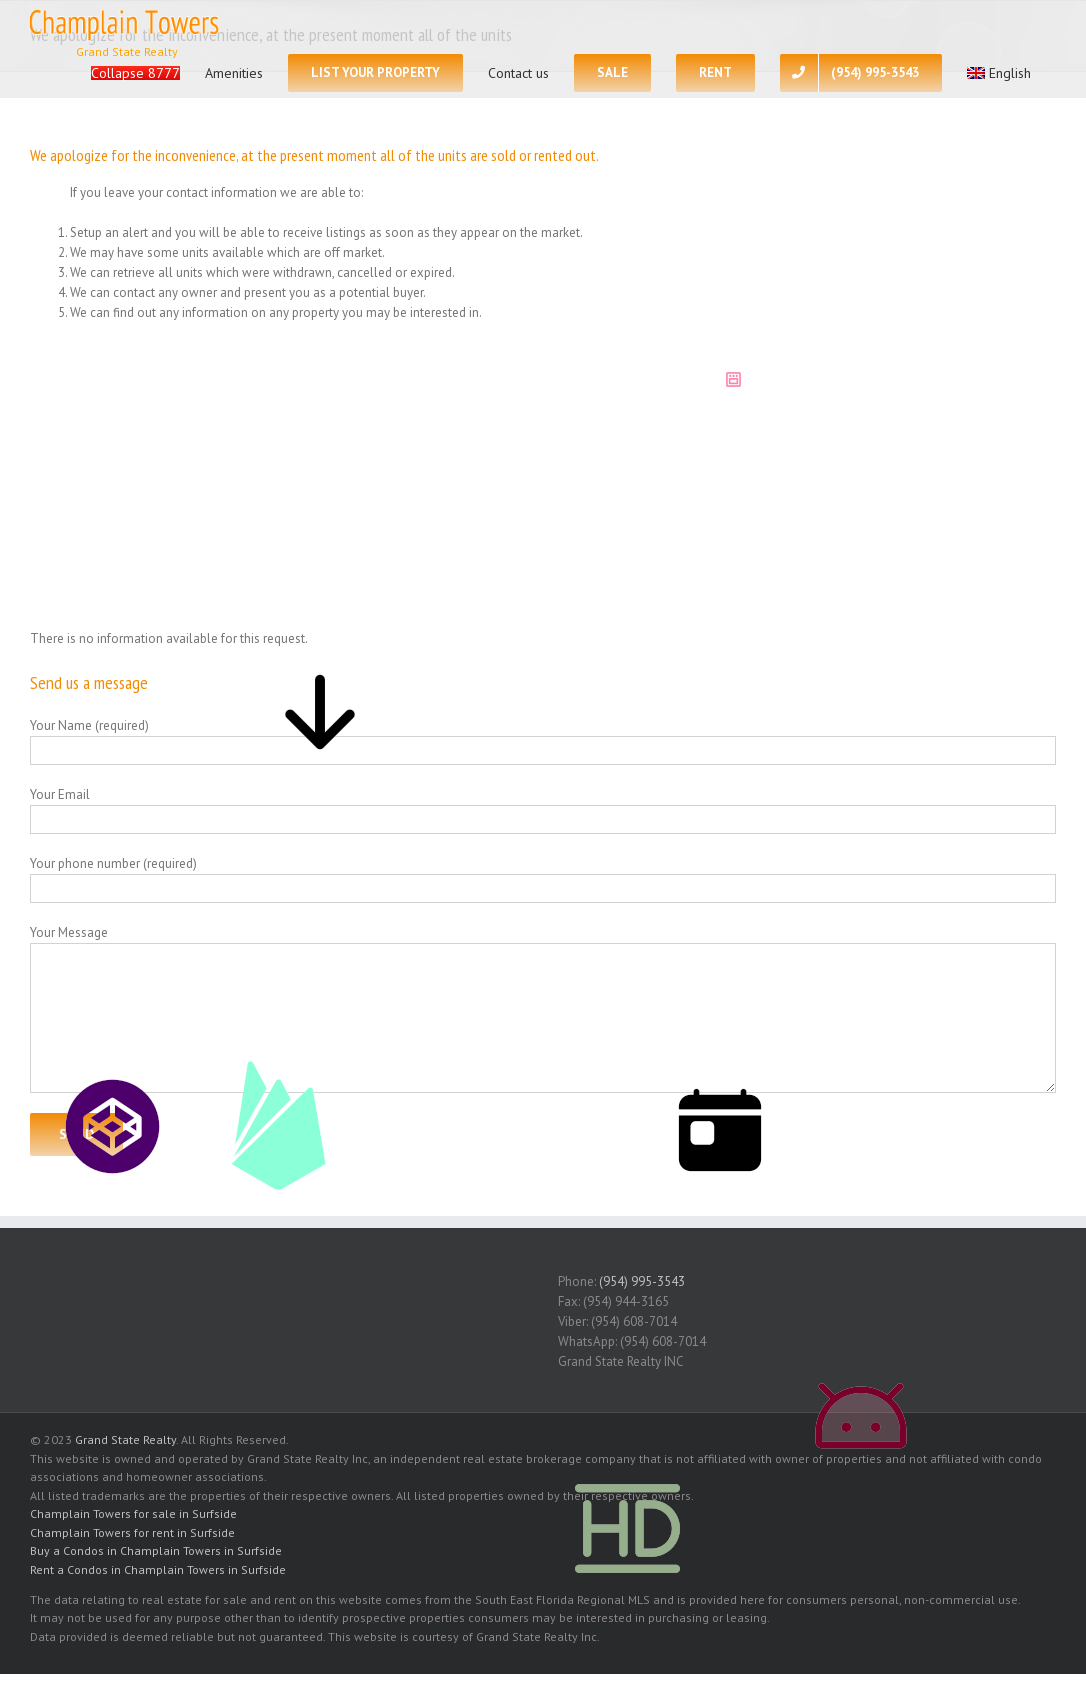 The image size is (1086, 1688). Describe the element at coordinates (320, 712) in the screenshot. I see `scroll down or view more content` at that location.